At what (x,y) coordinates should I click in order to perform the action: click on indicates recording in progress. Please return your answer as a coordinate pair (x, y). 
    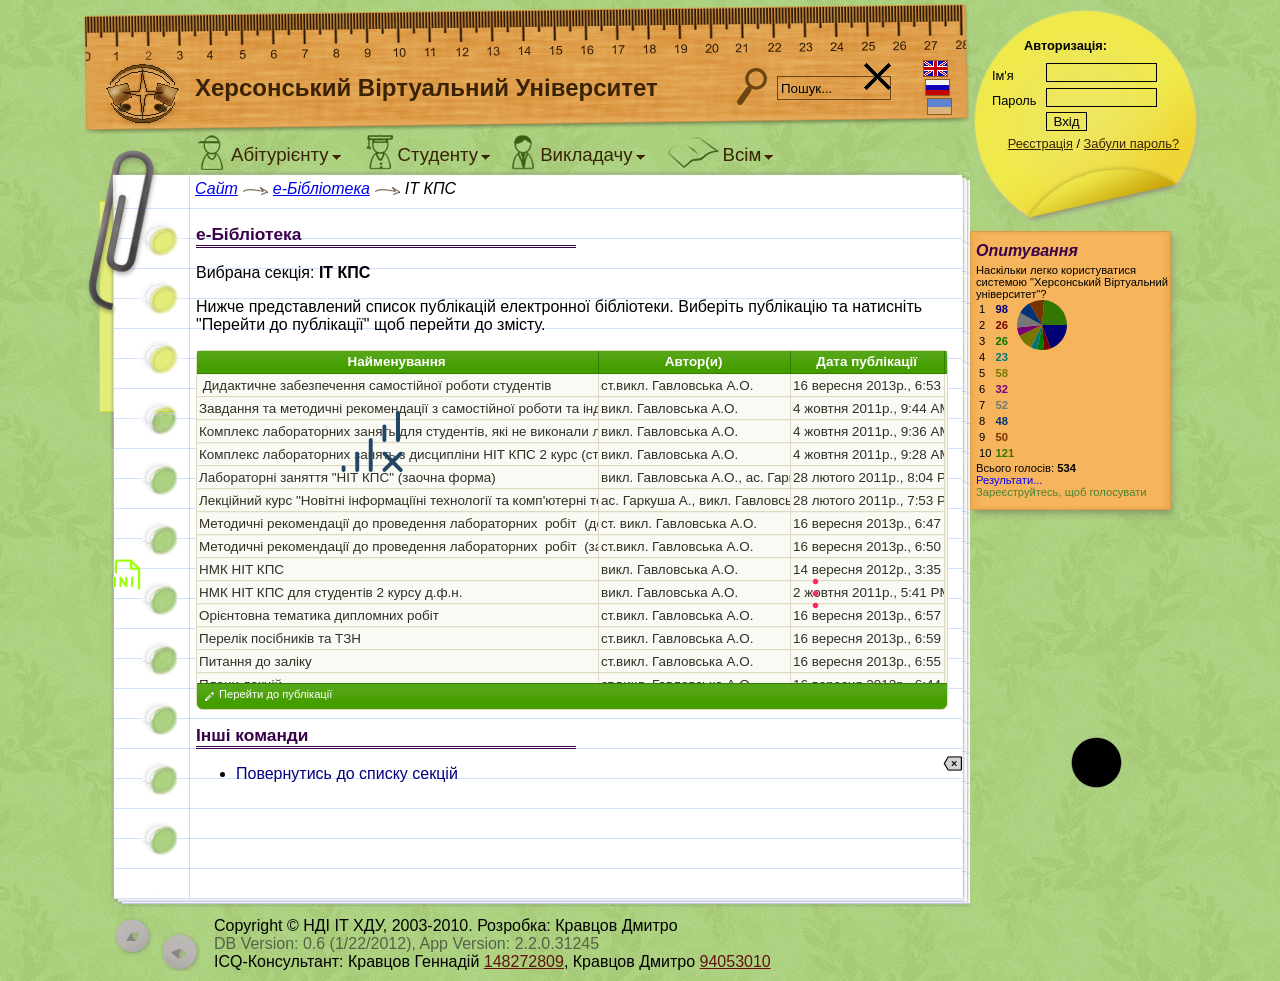
    Looking at the image, I should click on (1096, 762).